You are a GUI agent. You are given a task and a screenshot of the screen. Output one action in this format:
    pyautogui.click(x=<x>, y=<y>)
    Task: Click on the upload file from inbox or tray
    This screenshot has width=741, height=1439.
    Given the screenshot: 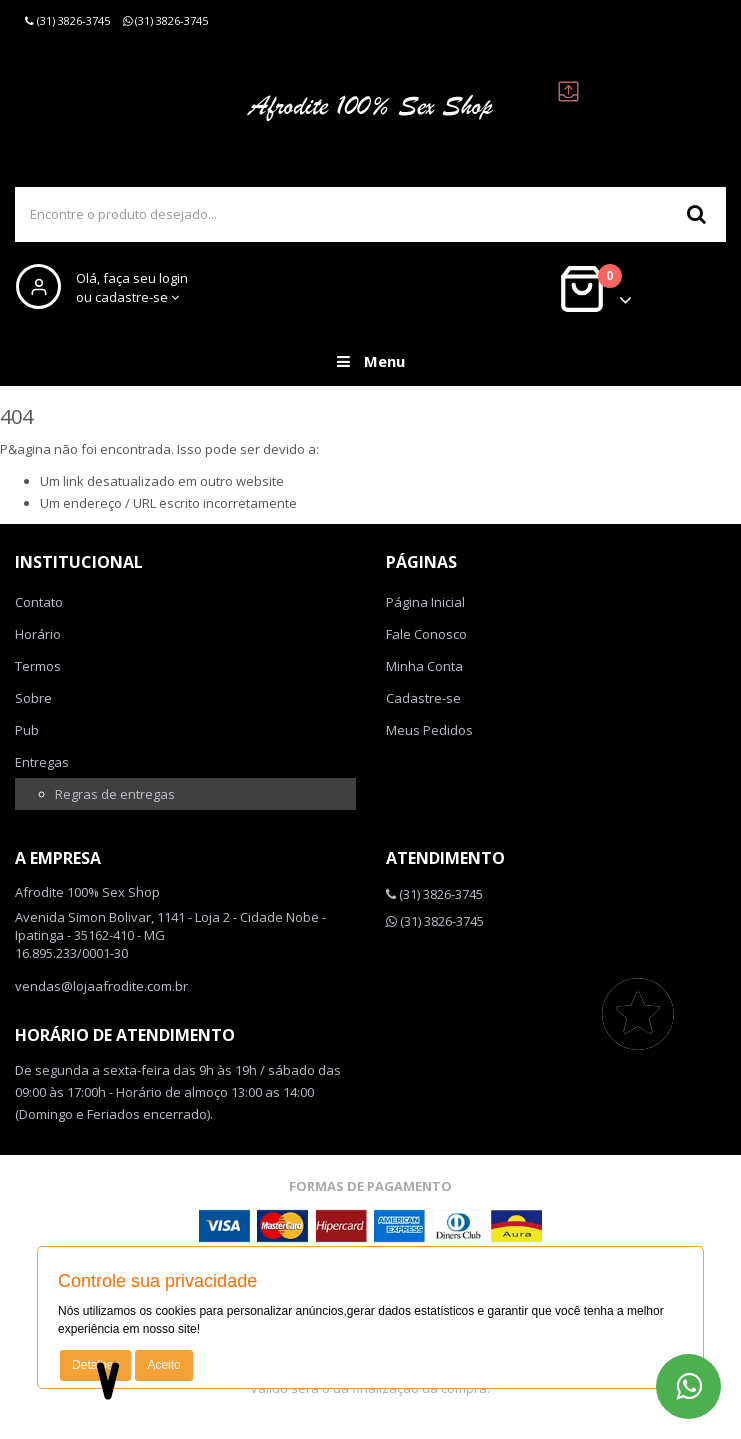 What is the action you would take?
    pyautogui.click(x=568, y=91)
    